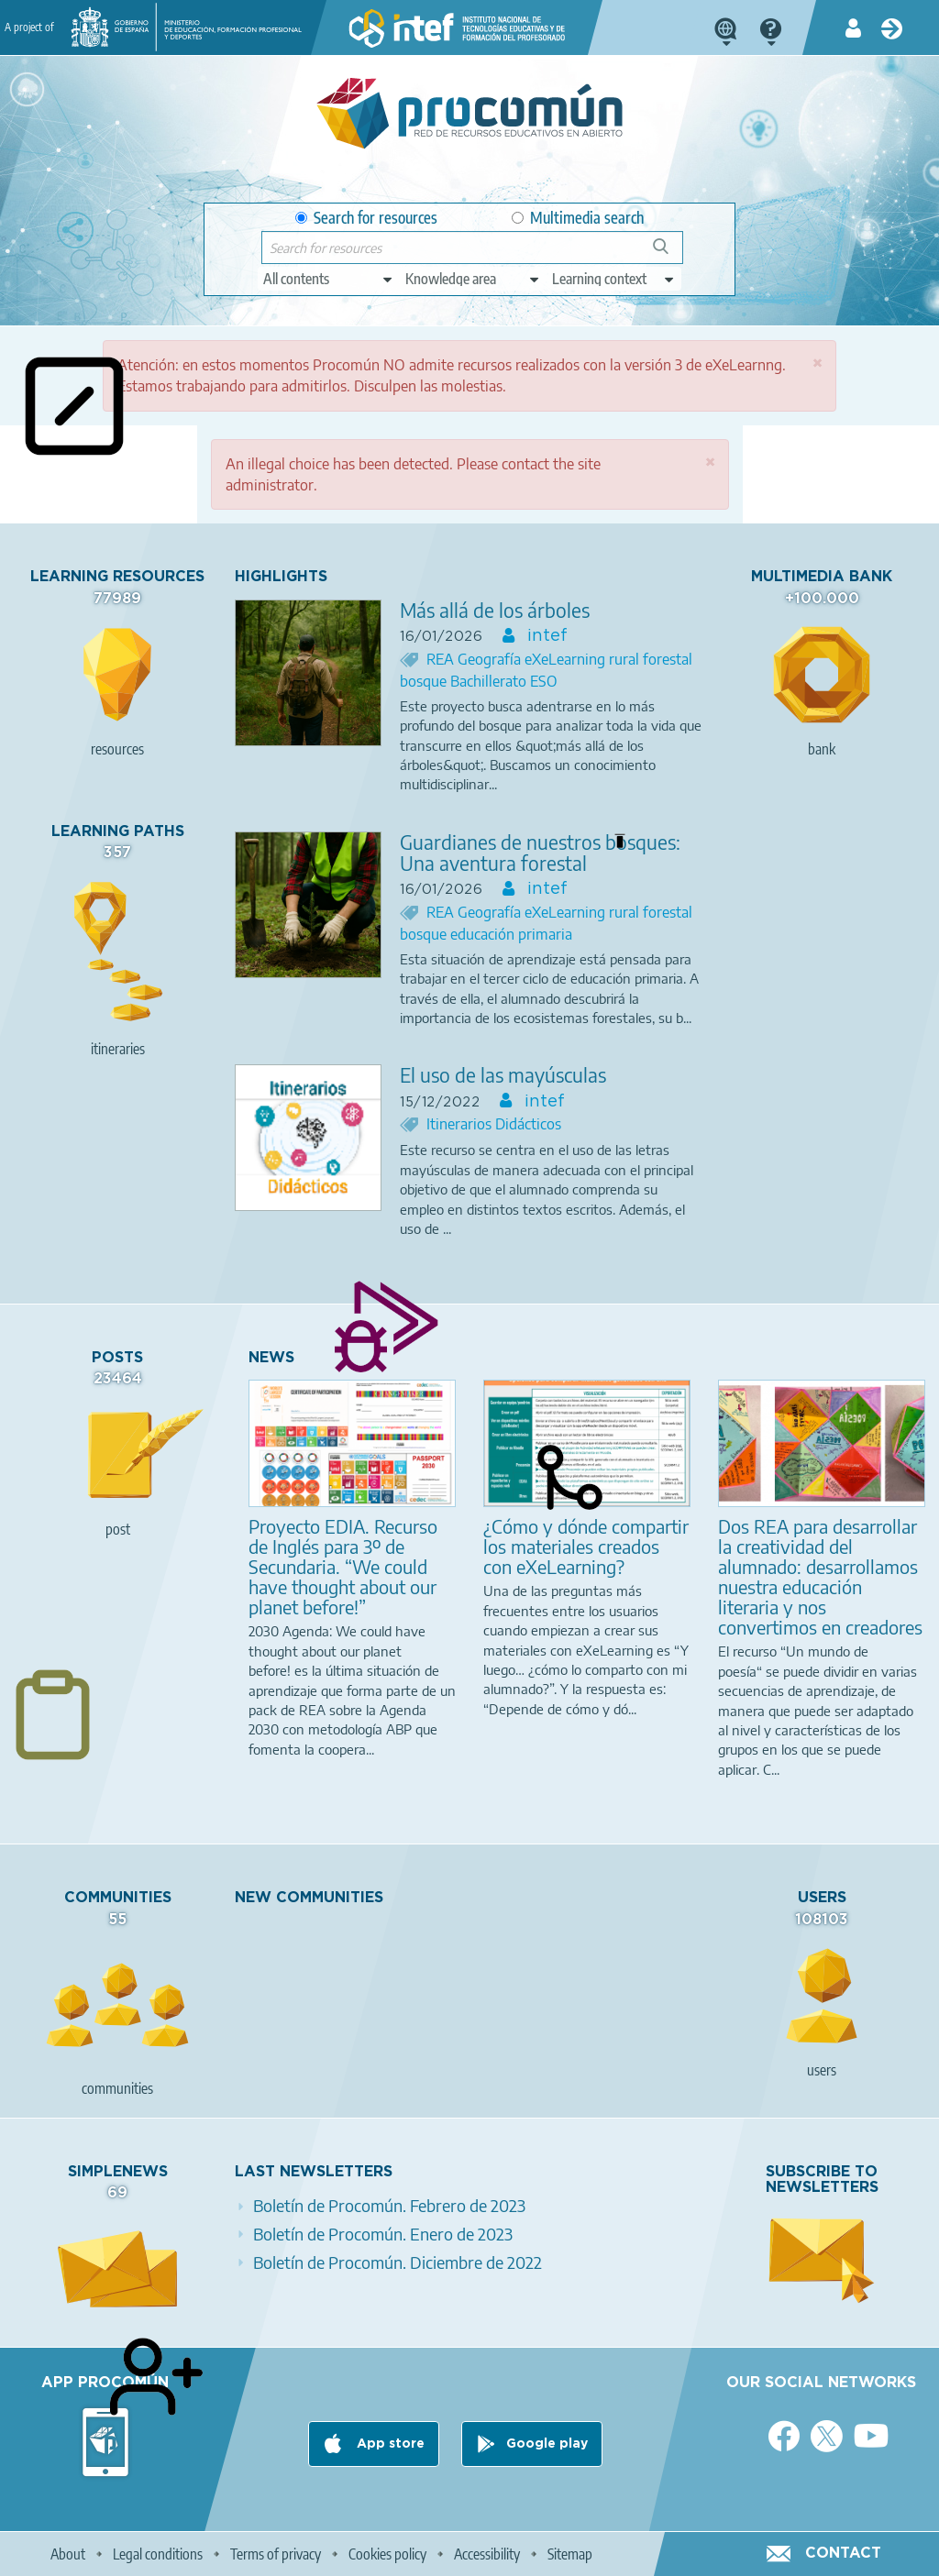 This screenshot has width=939, height=2576. Describe the element at coordinates (569, 1477) in the screenshot. I see `merge branches in version control` at that location.